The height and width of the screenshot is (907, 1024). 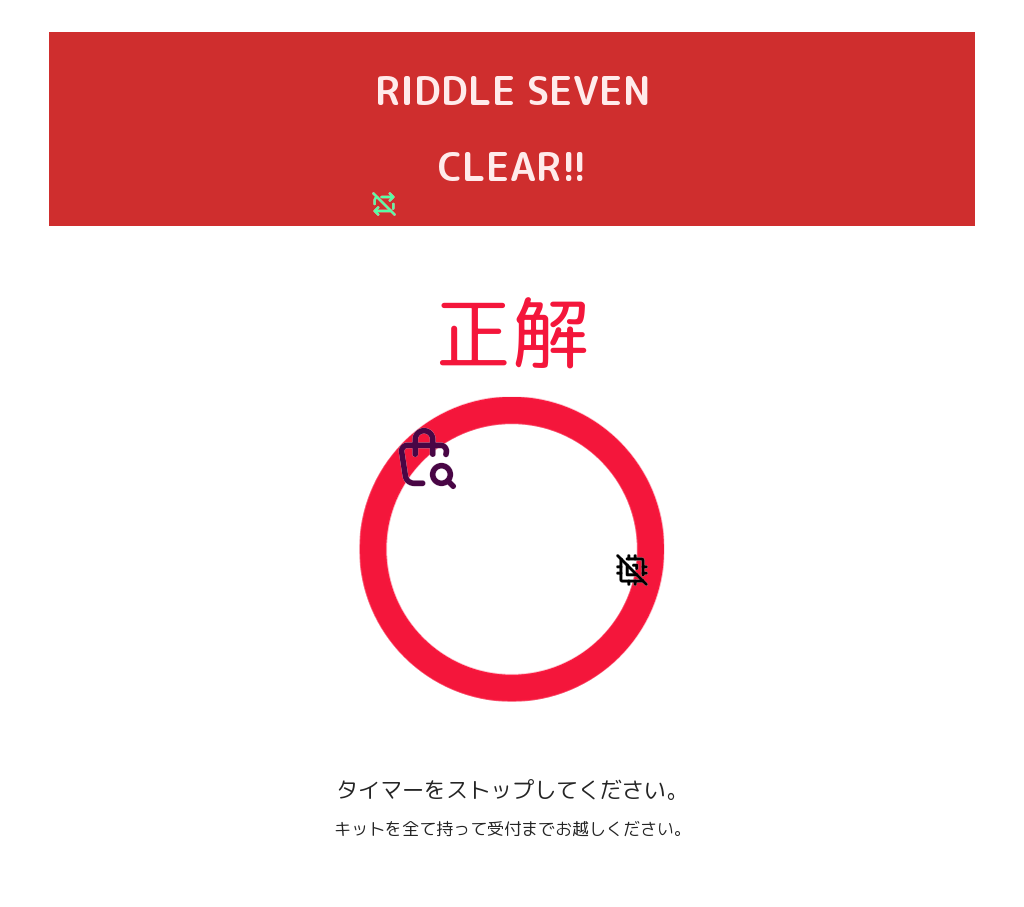 I want to click on indicates processor or CPU is disabled, so click(x=632, y=570).